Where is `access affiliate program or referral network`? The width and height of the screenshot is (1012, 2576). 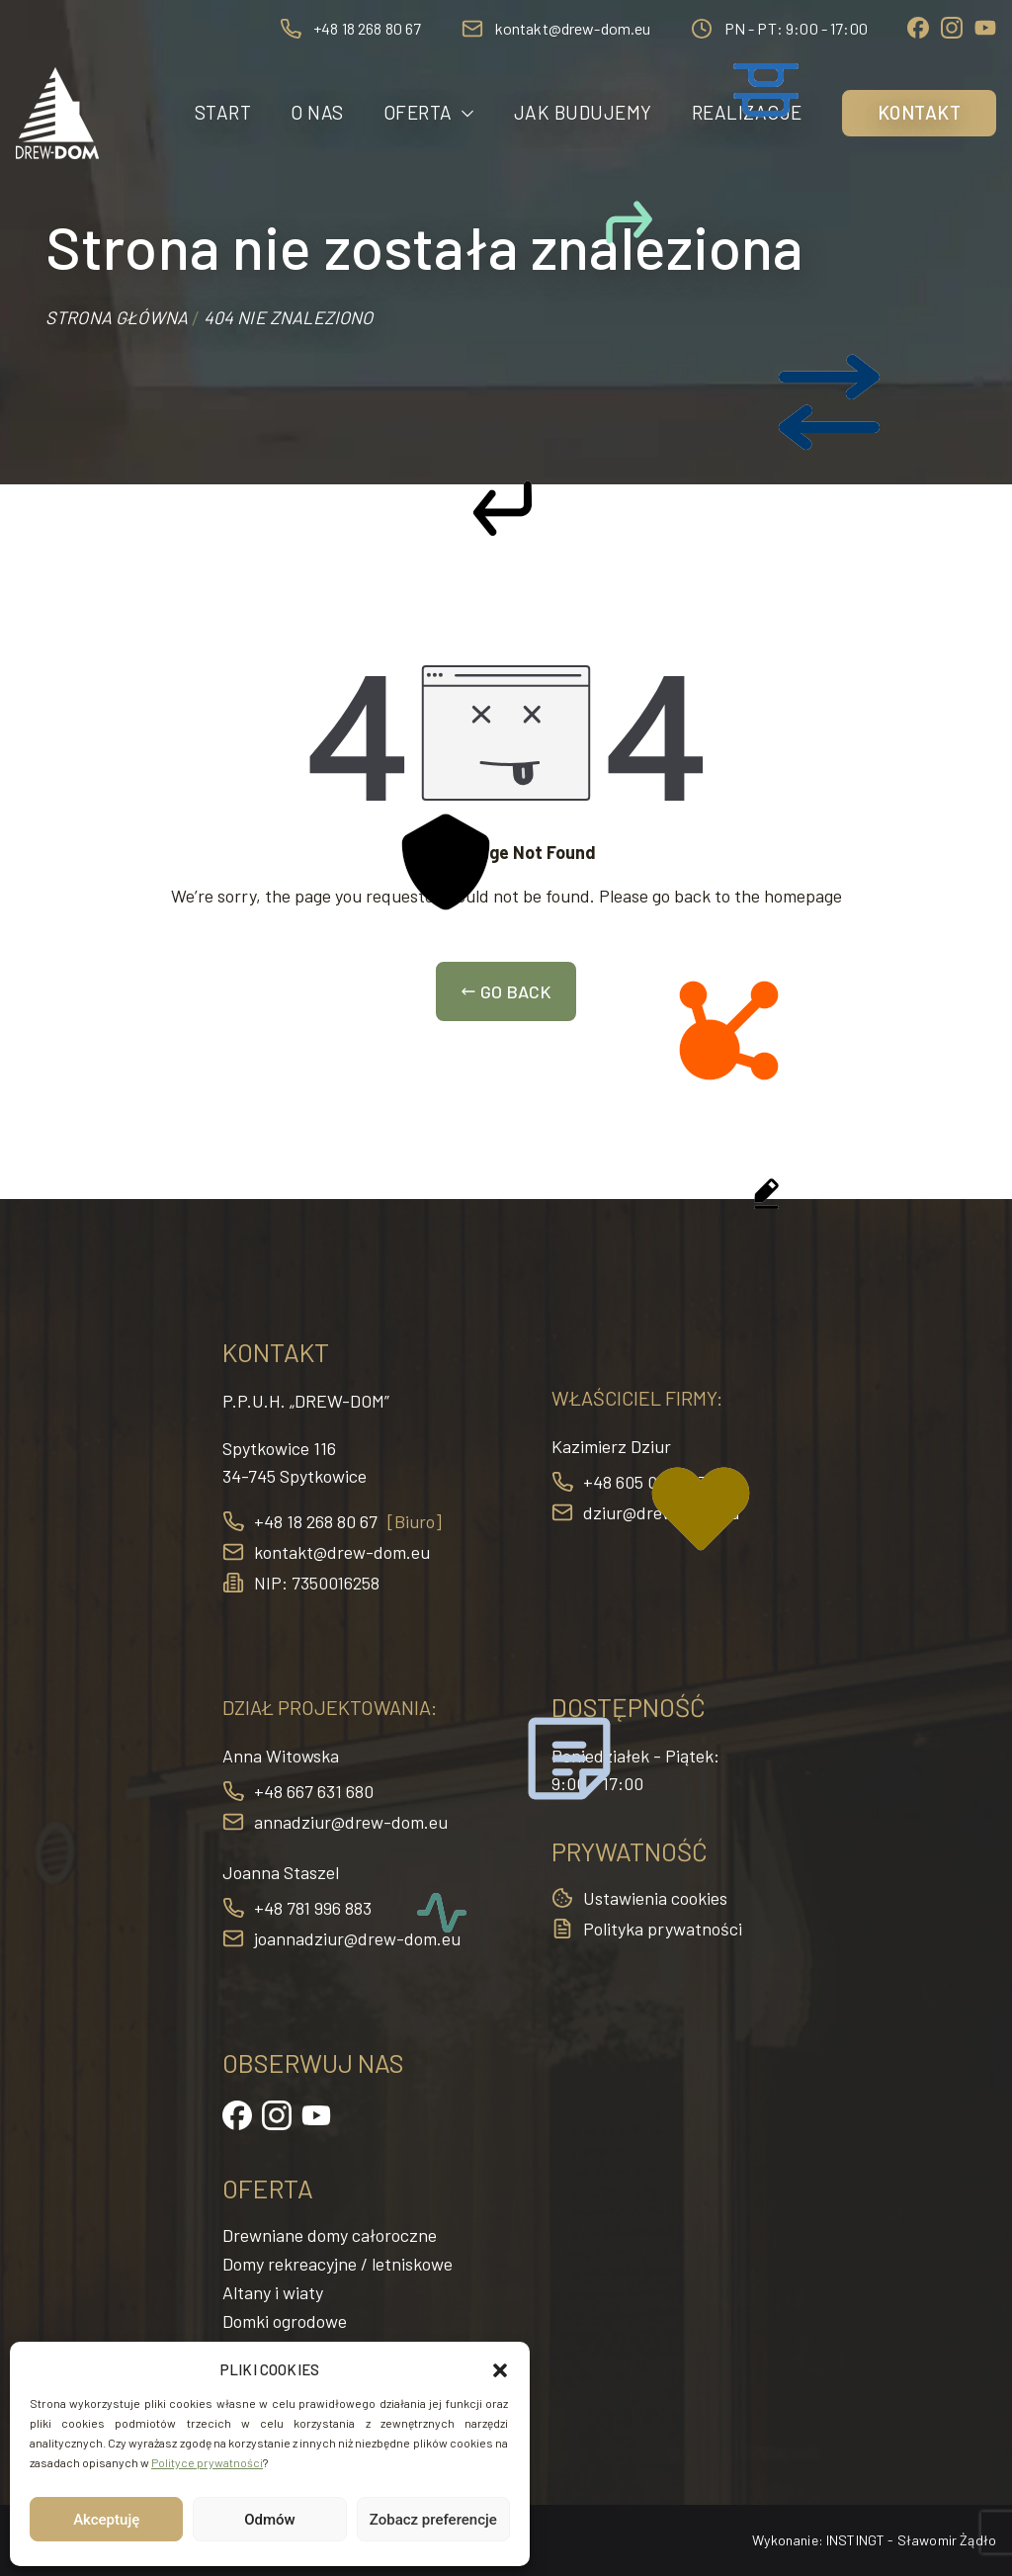 access affiliate program or referral network is located at coordinates (728, 1030).